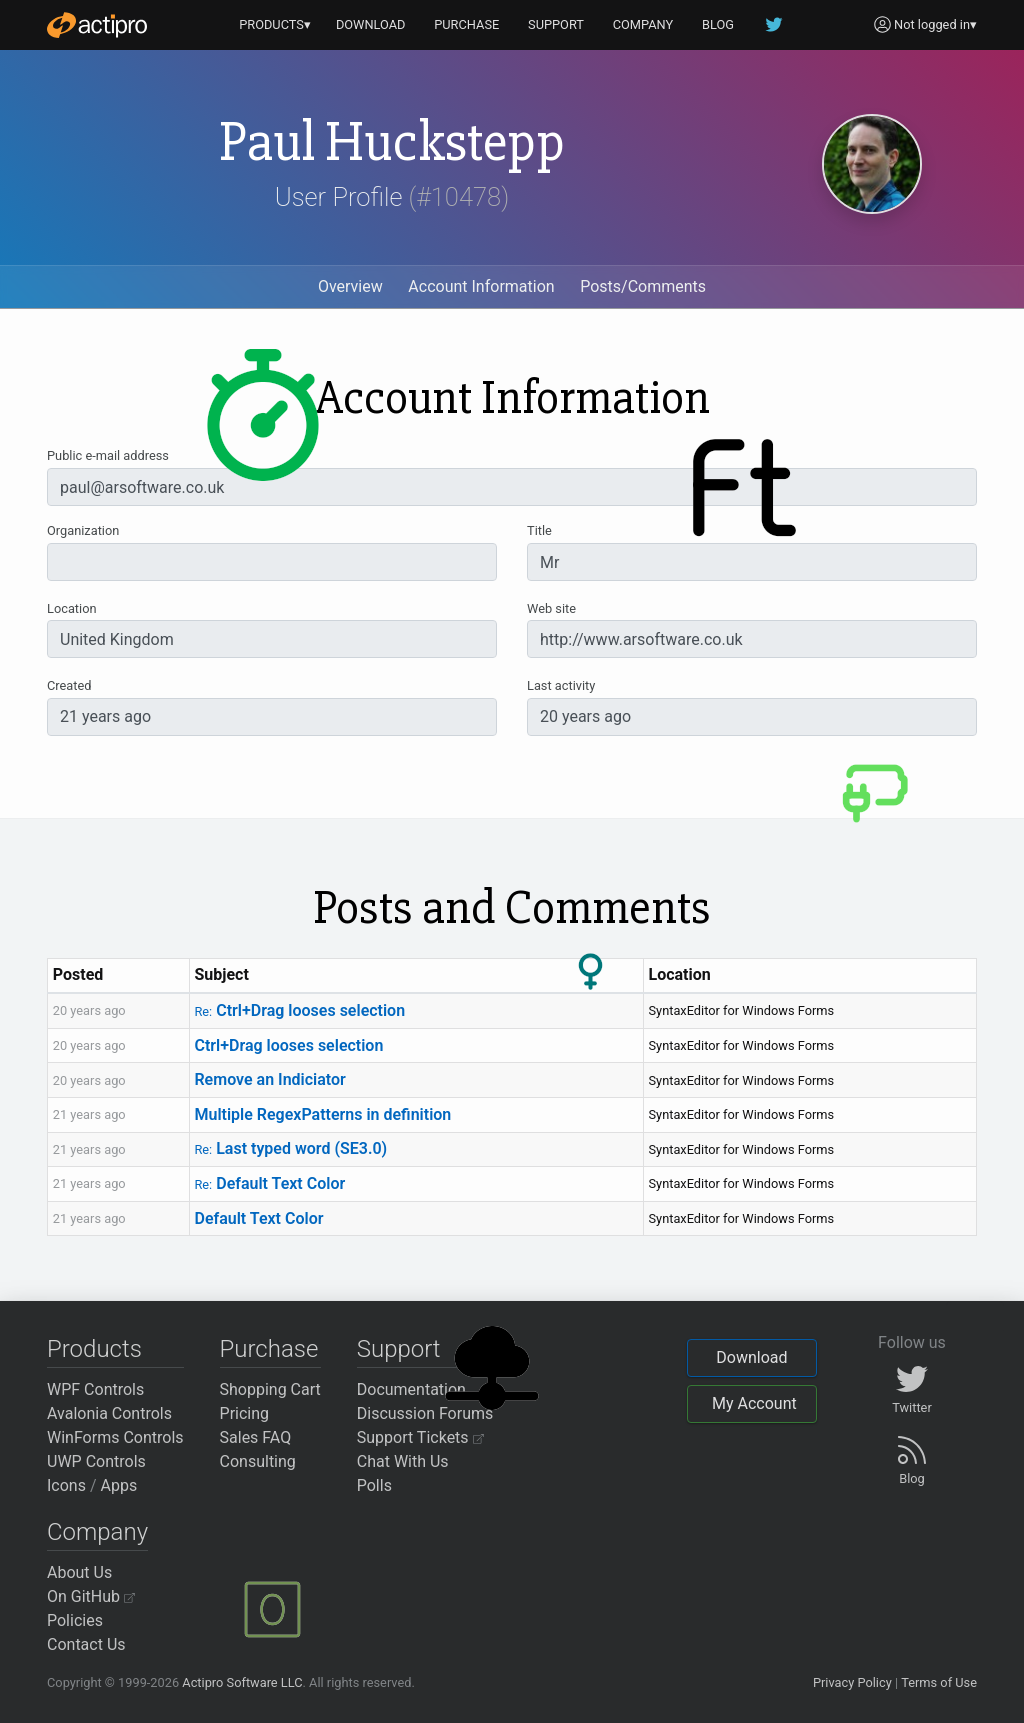 The image size is (1024, 1723). What do you see at coordinates (492, 1368) in the screenshot?
I see `cloud data sync status` at bounding box center [492, 1368].